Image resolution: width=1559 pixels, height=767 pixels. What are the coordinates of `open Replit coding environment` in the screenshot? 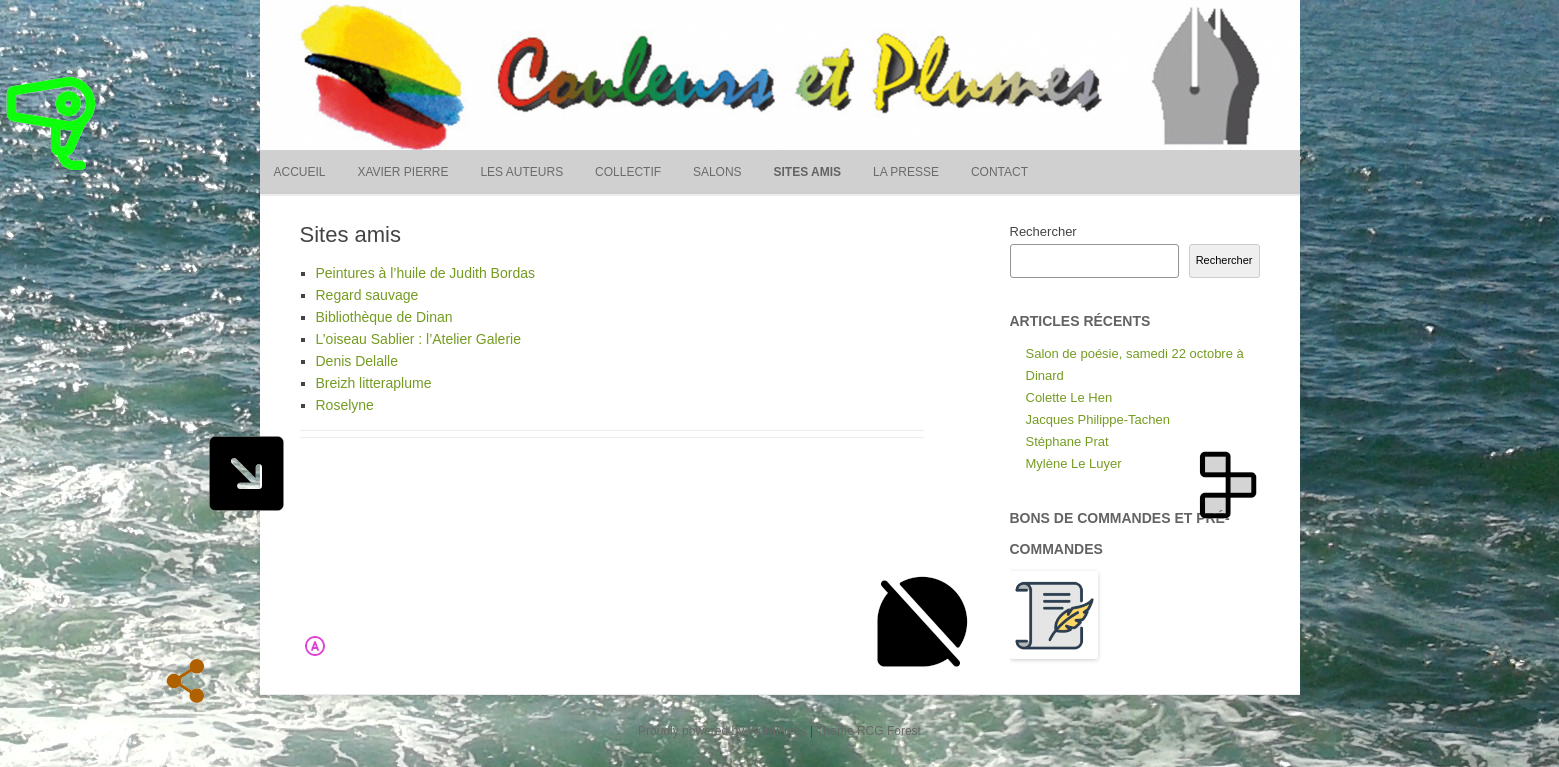 It's located at (1223, 485).